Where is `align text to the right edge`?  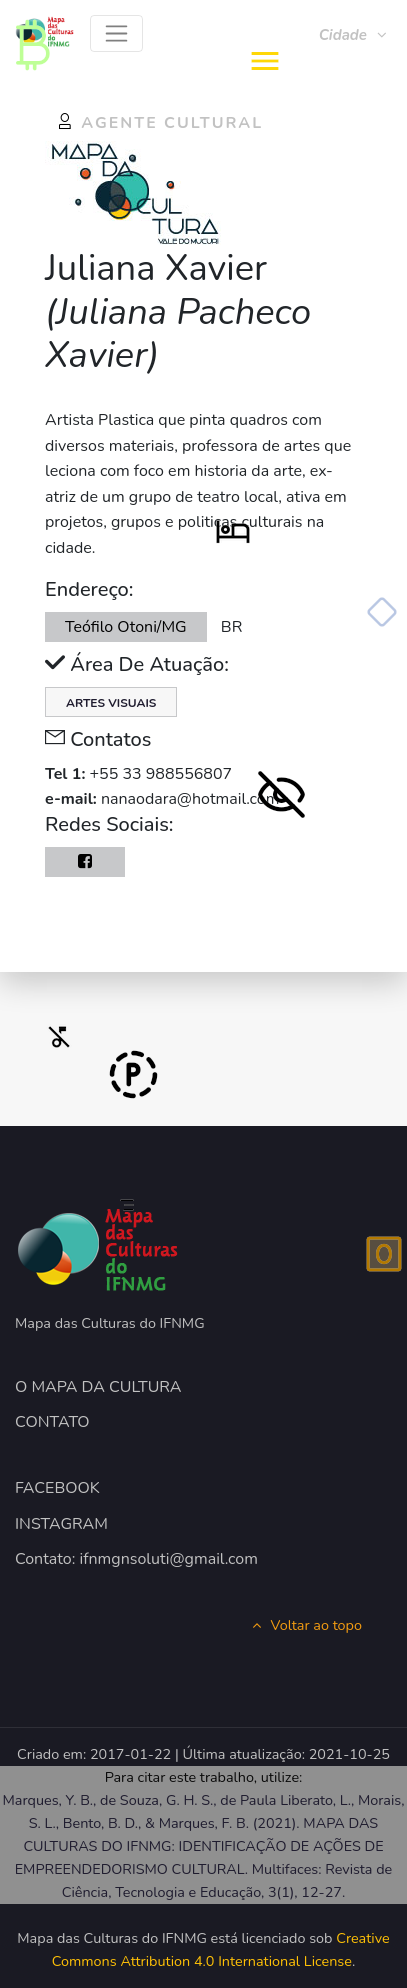
align text to the right edge is located at coordinates (127, 1205).